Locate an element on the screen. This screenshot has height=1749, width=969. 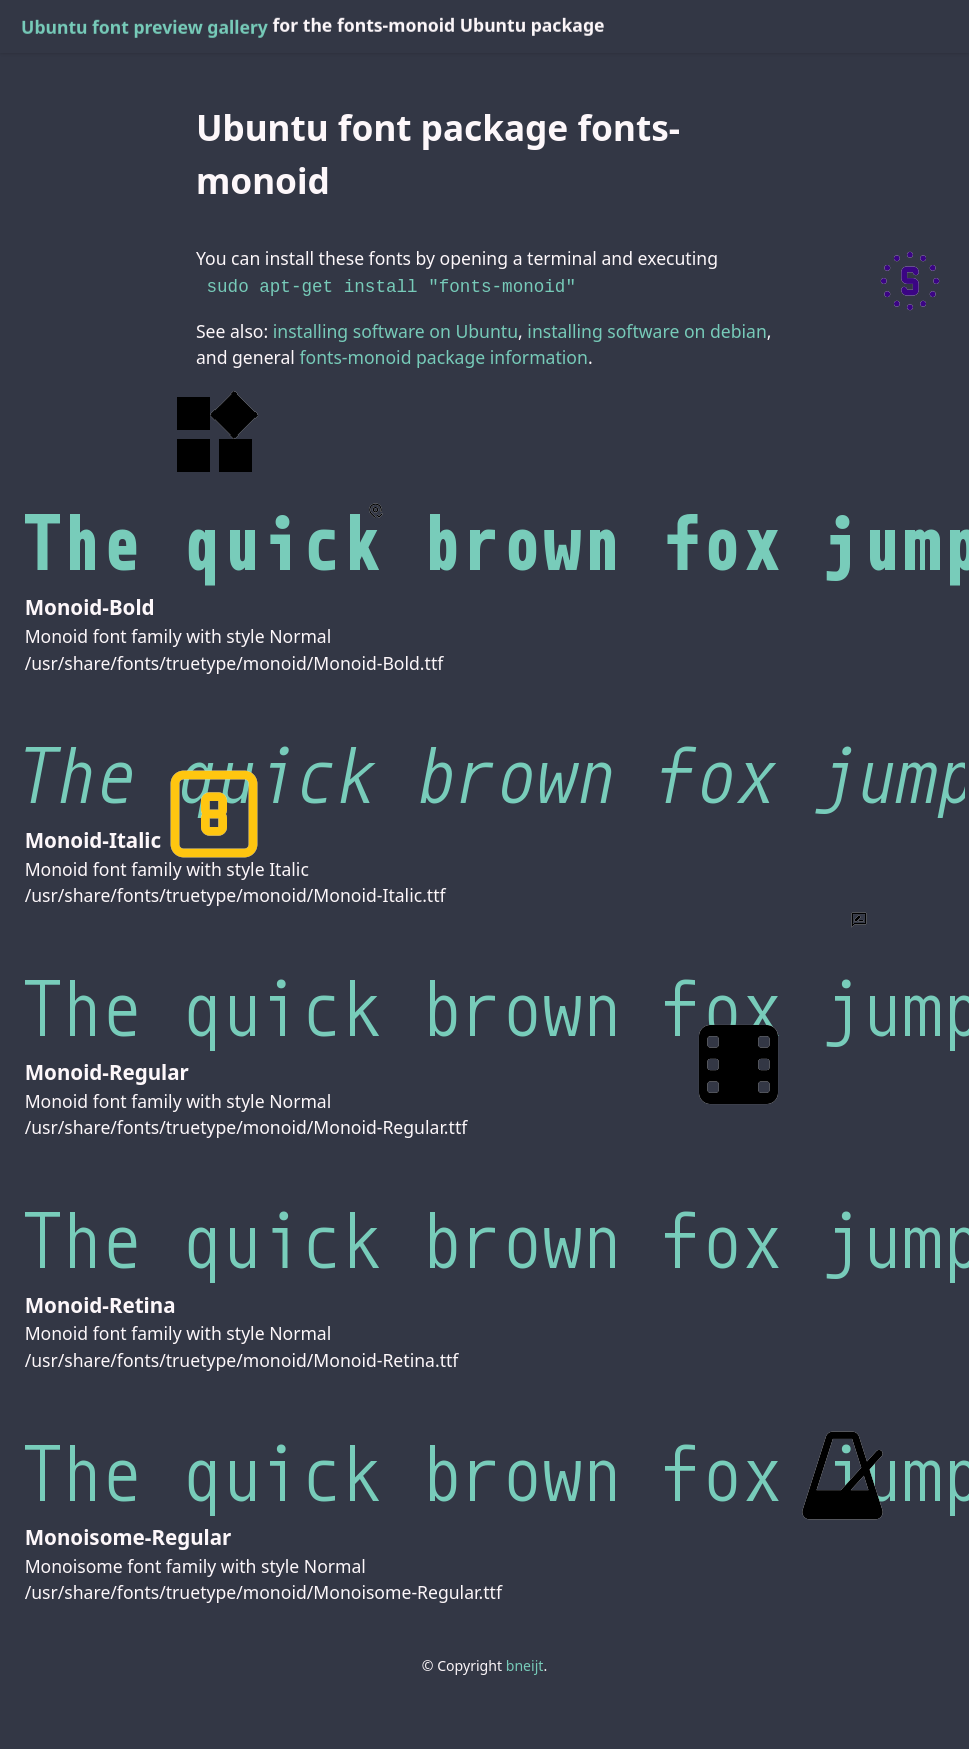
access home screen widgets is located at coordinates (214, 434).